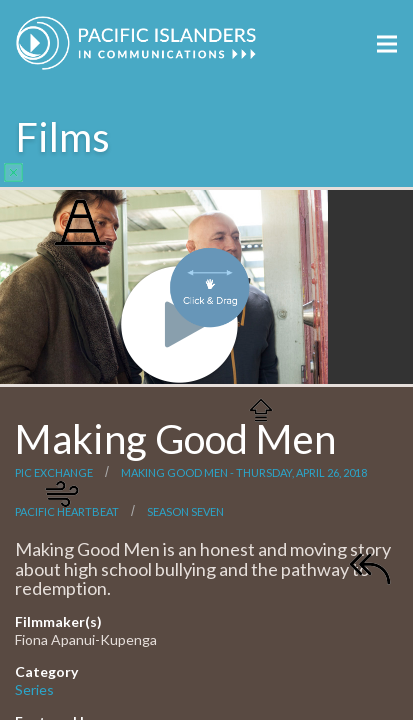 Image resolution: width=413 pixels, height=720 pixels. What do you see at coordinates (62, 494) in the screenshot?
I see `view current wind conditions` at bounding box center [62, 494].